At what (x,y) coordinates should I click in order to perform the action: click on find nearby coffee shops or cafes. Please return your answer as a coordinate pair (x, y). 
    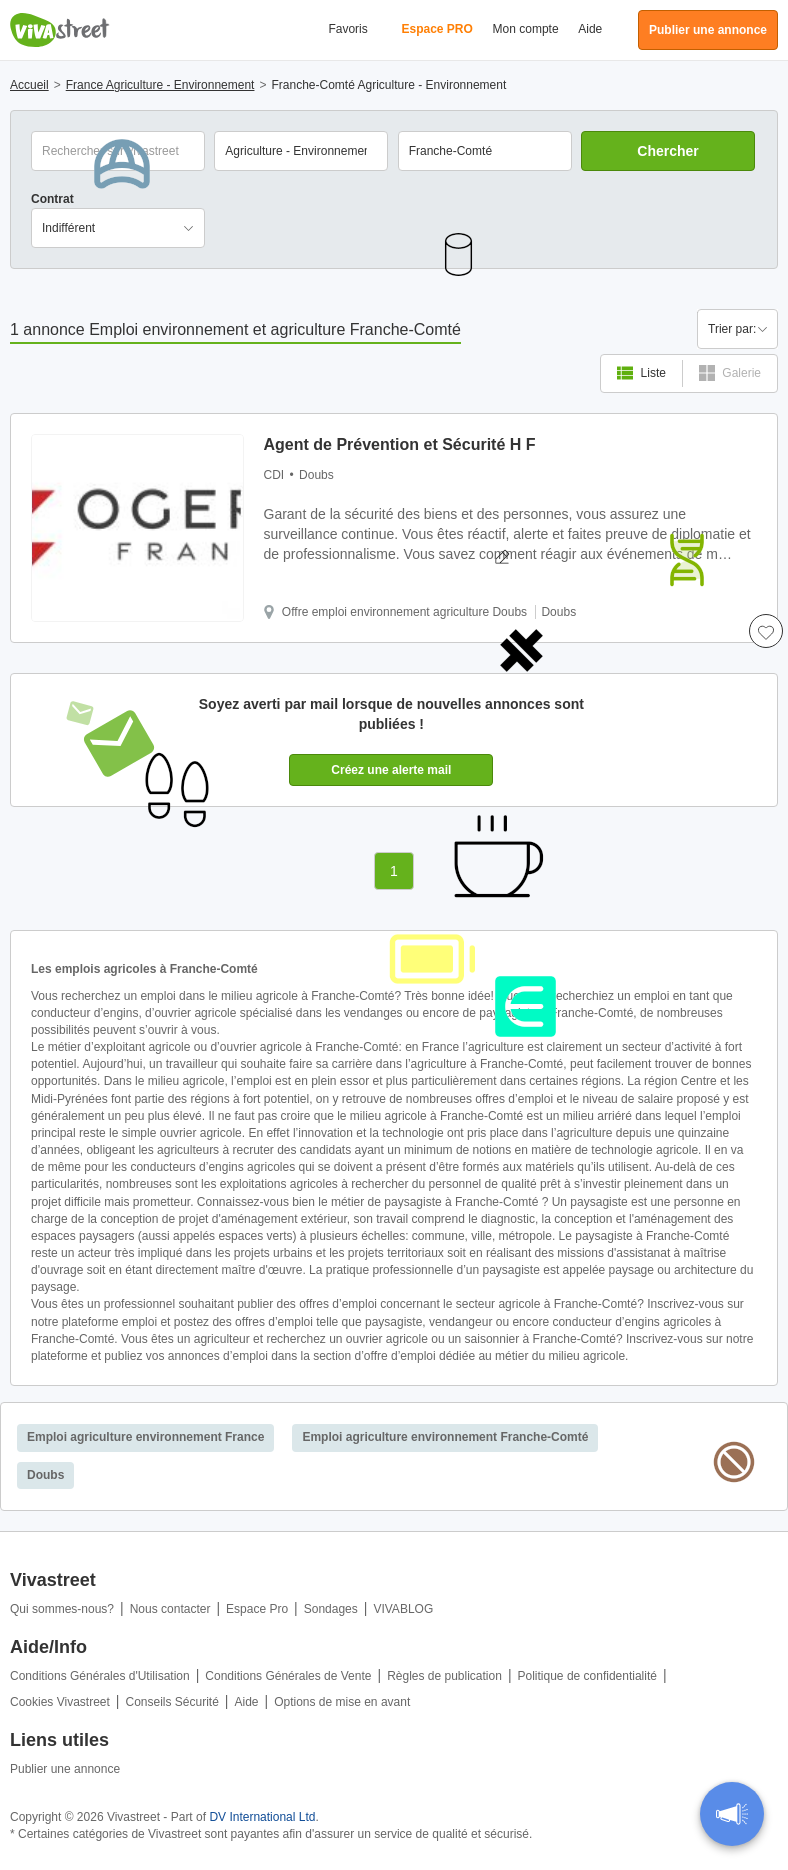
    Looking at the image, I should click on (495, 859).